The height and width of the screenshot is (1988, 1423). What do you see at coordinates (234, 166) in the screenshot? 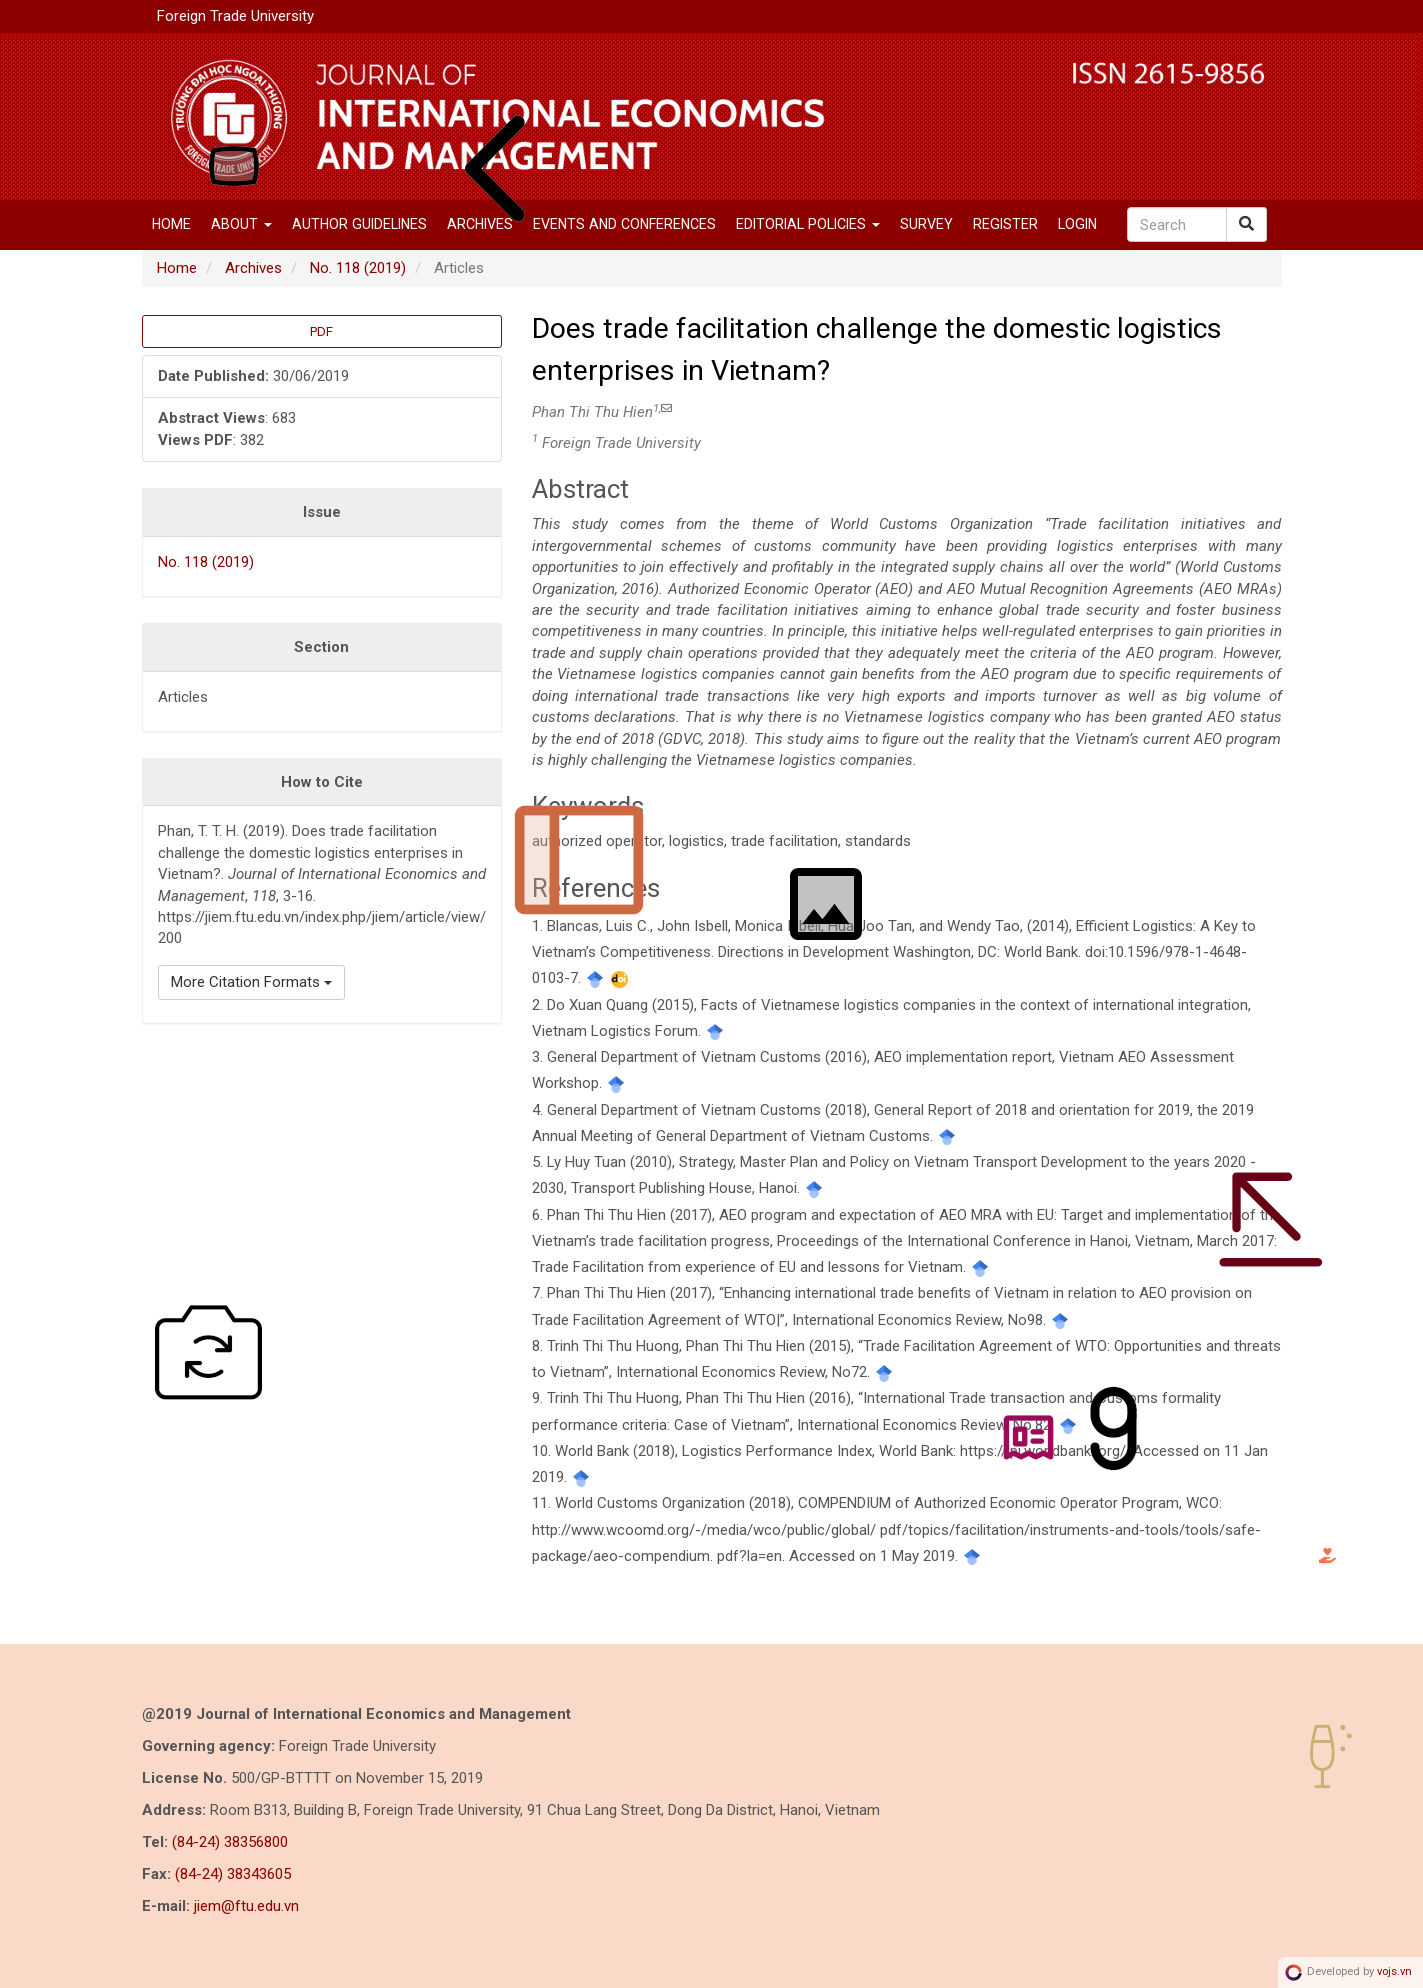
I see `switch to wide-angle or panorama camera mode` at bounding box center [234, 166].